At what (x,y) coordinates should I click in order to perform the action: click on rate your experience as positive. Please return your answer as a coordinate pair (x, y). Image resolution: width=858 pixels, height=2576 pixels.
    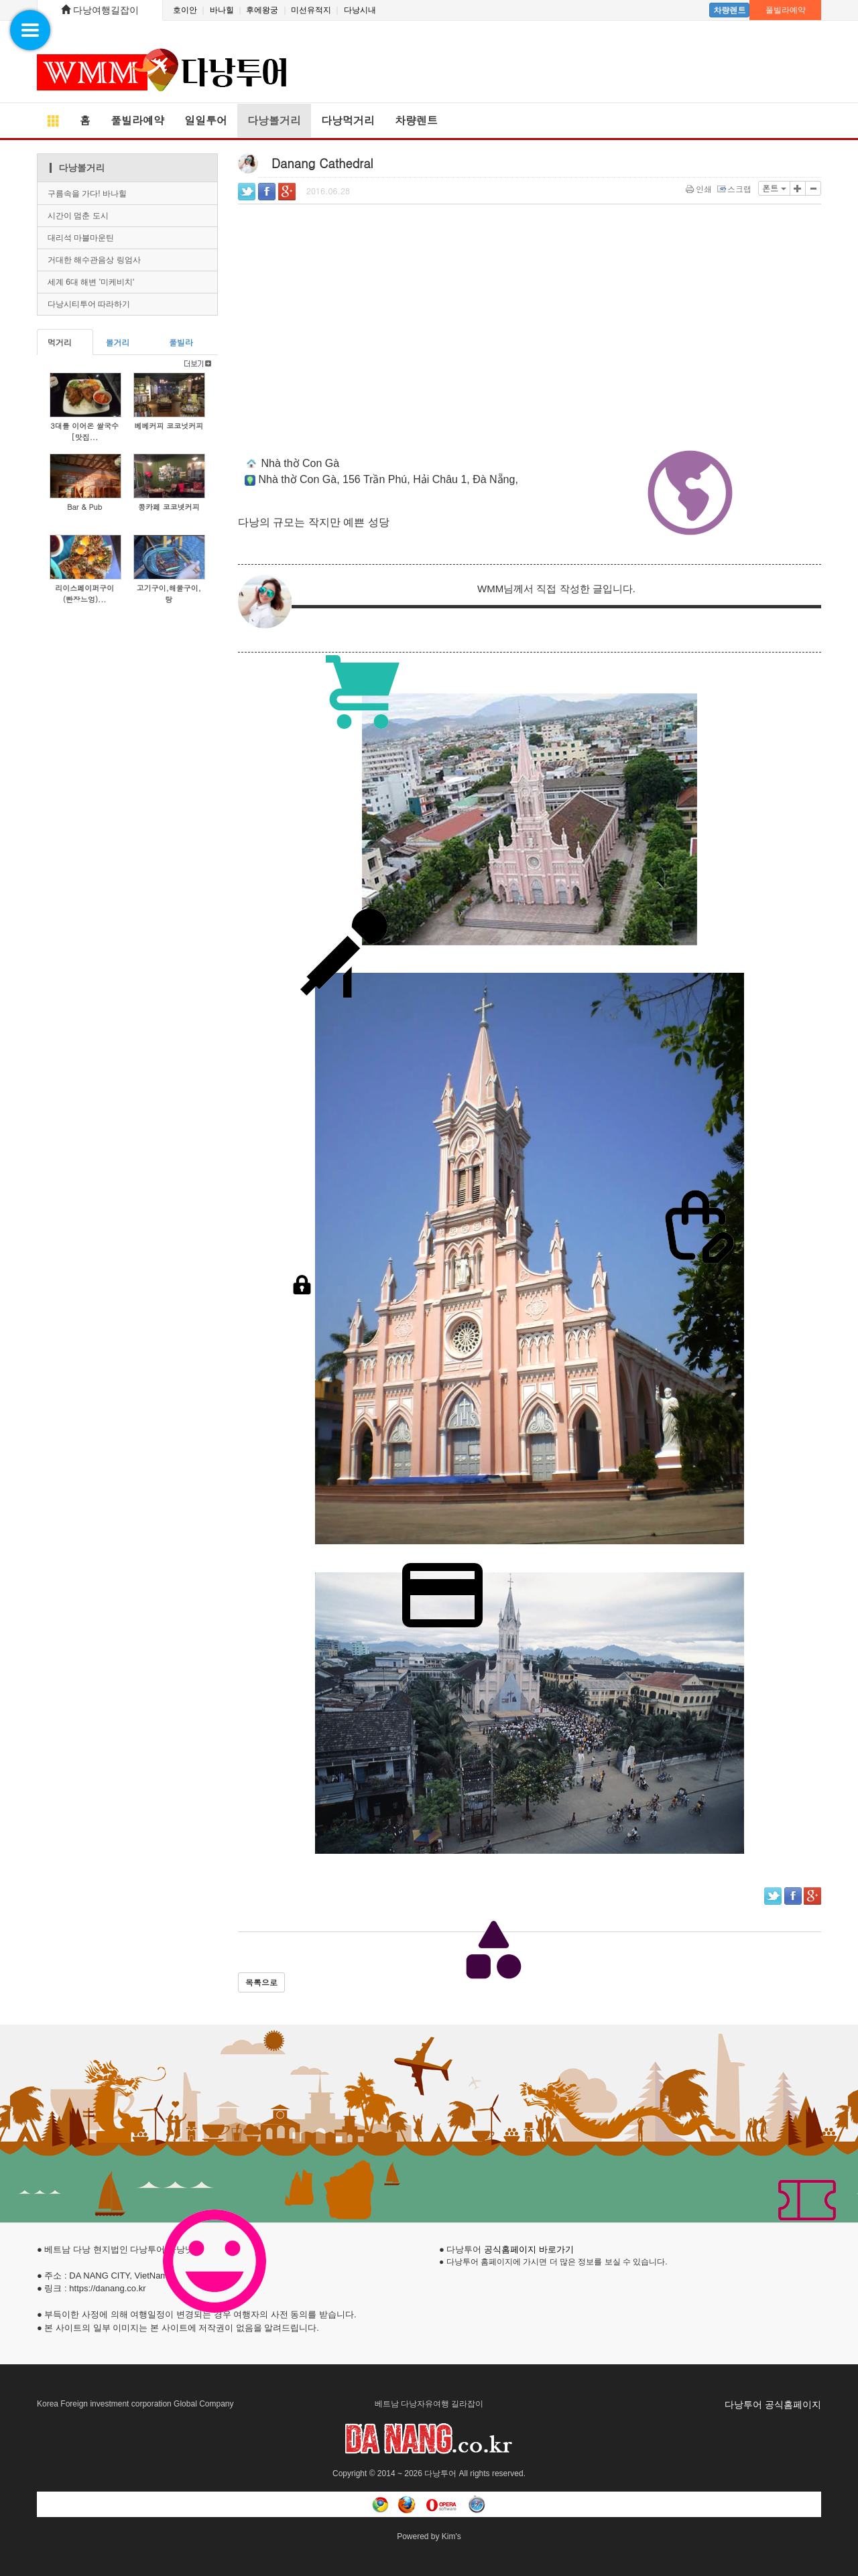
    Looking at the image, I should click on (214, 2261).